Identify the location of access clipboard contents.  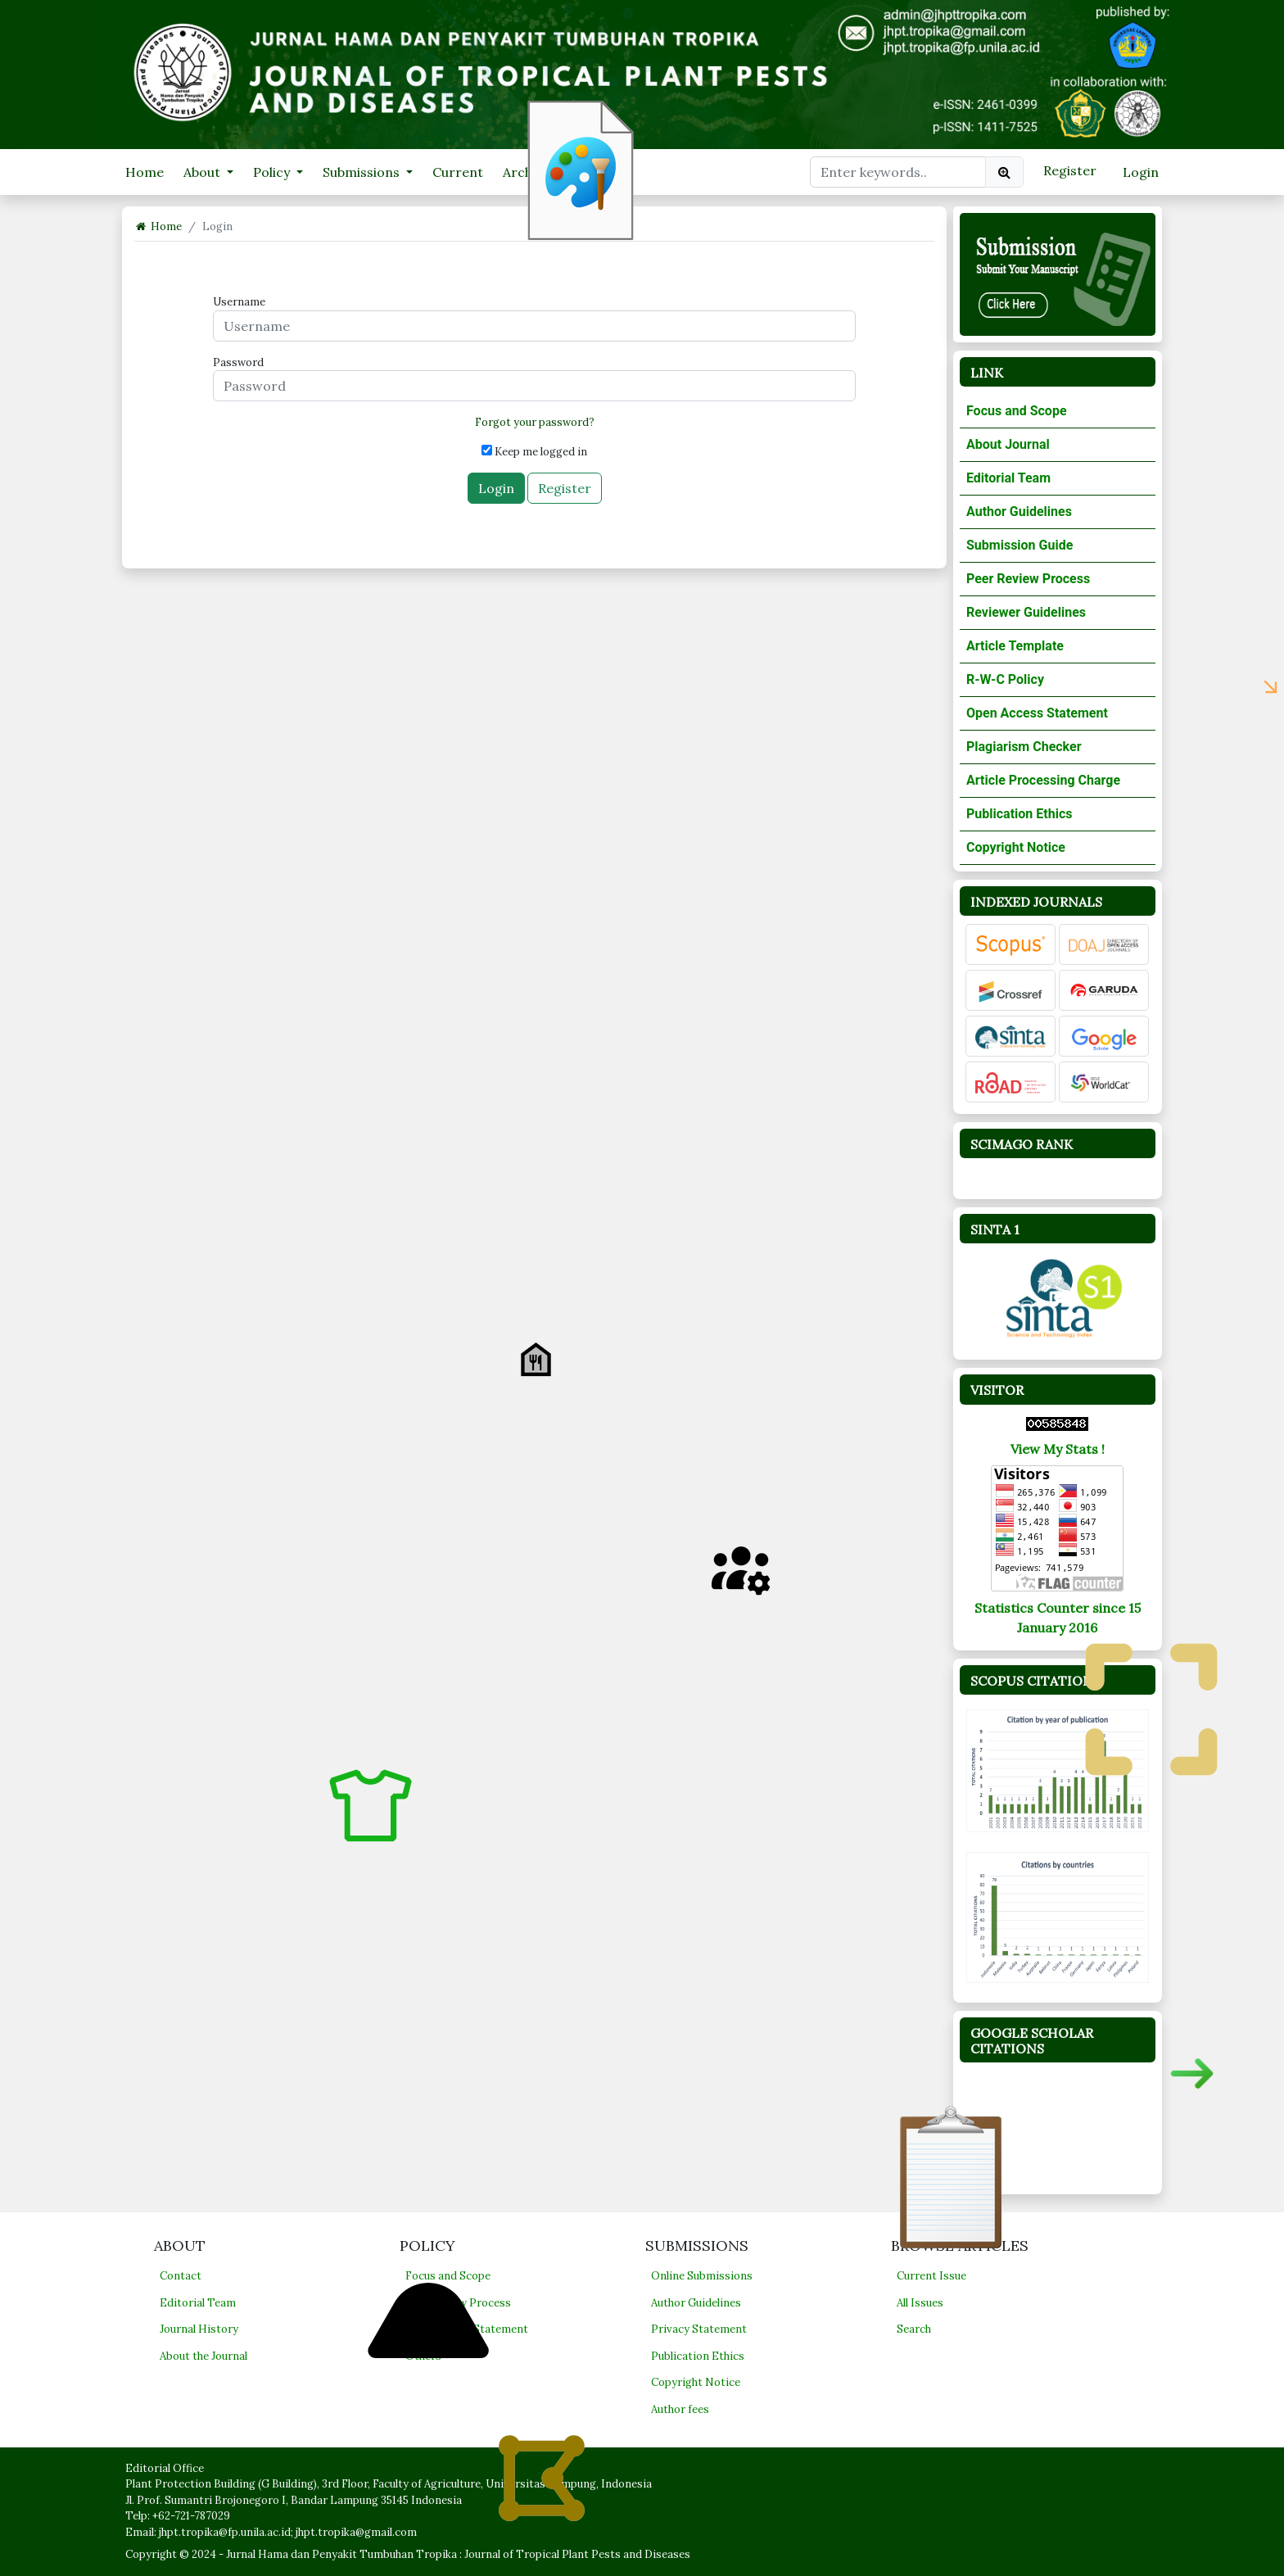
(951, 2178).